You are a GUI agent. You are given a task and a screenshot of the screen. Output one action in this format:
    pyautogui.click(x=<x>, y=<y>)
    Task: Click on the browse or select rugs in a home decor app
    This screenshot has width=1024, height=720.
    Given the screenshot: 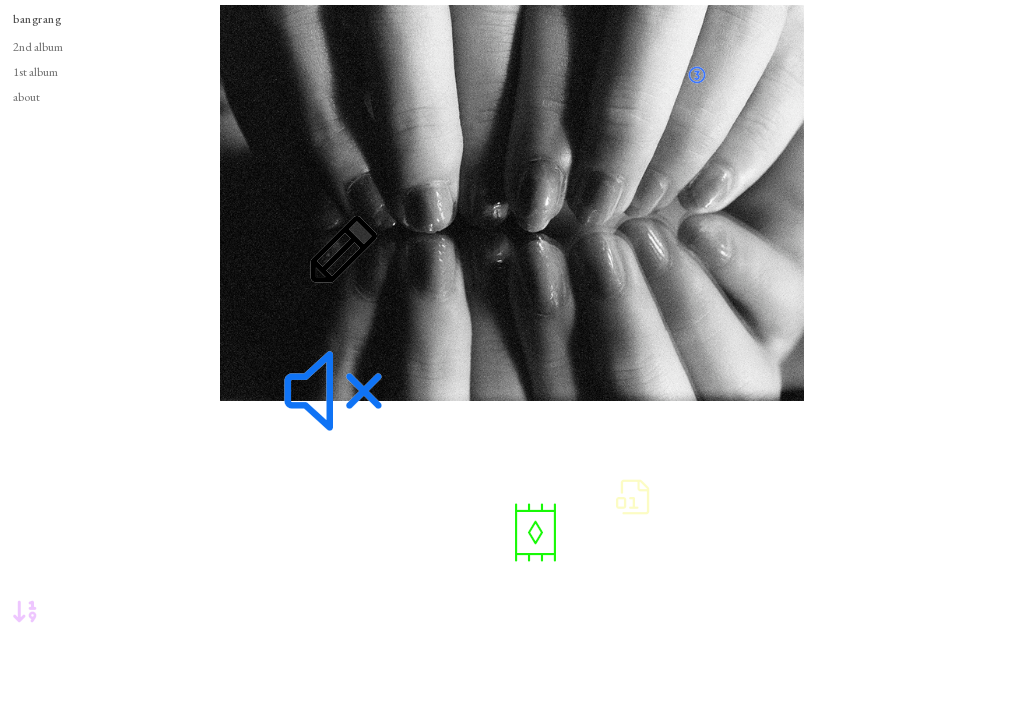 What is the action you would take?
    pyautogui.click(x=535, y=532)
    